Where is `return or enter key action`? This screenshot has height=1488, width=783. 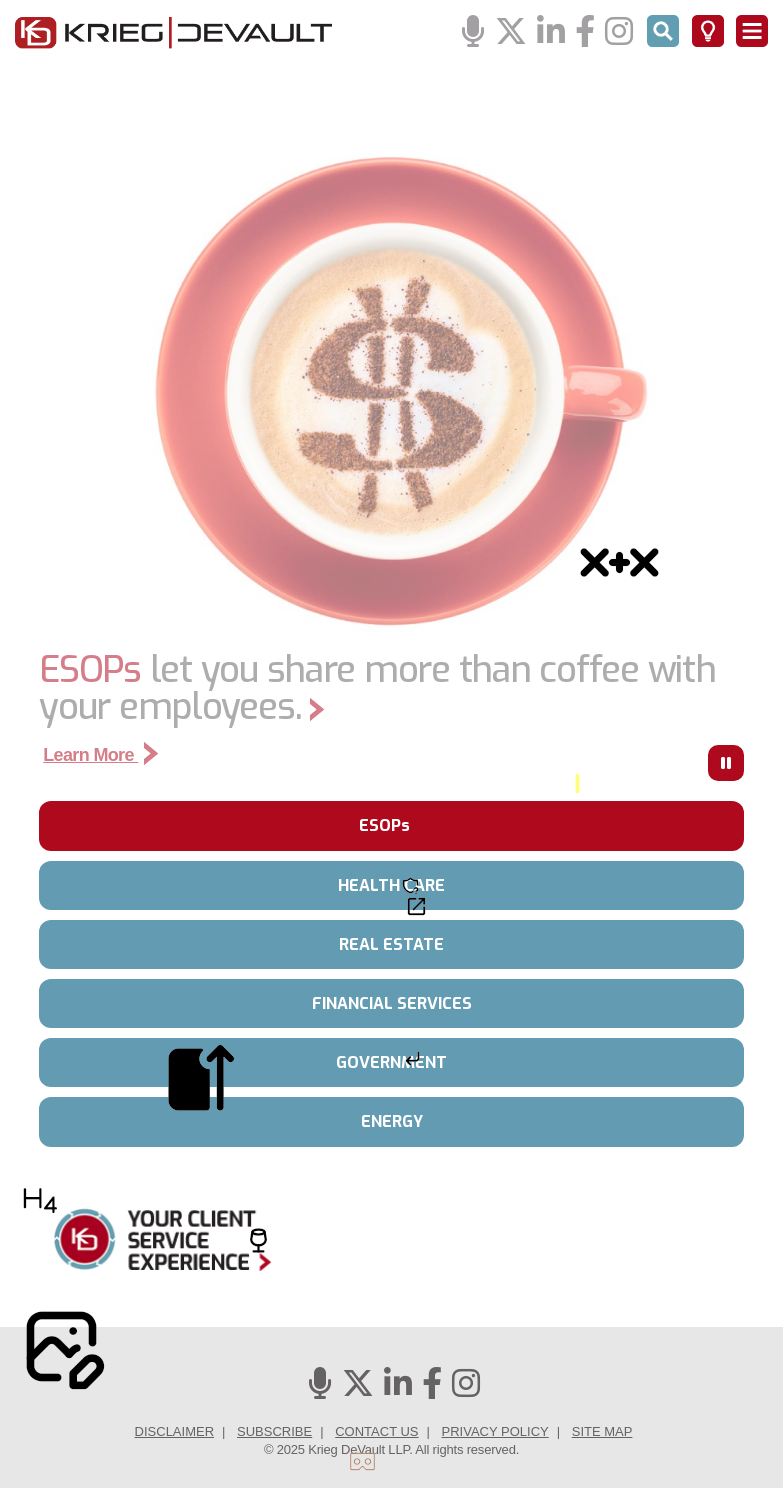 return or enter key action is located at coordinates (413, 1058).